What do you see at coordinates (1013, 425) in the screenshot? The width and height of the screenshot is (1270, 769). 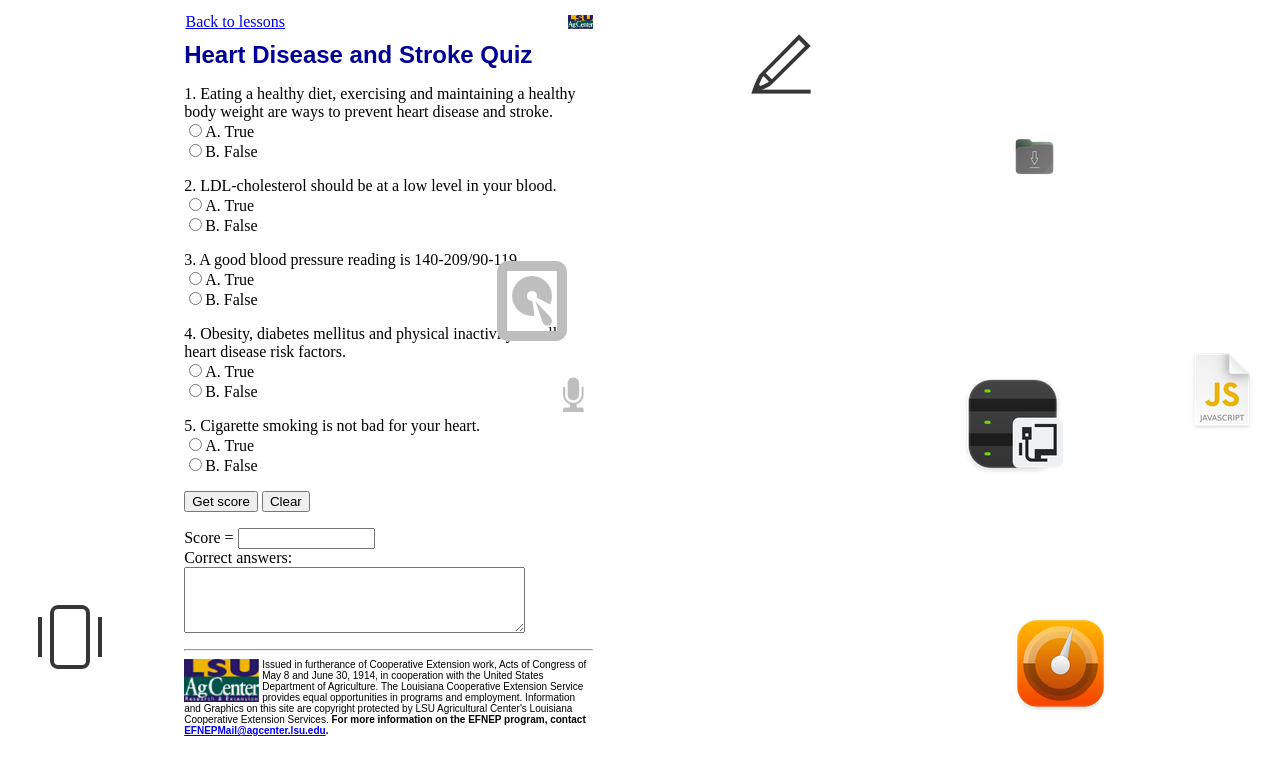 I see `configure DHCP server settings` at bounding box center [1013, 425].